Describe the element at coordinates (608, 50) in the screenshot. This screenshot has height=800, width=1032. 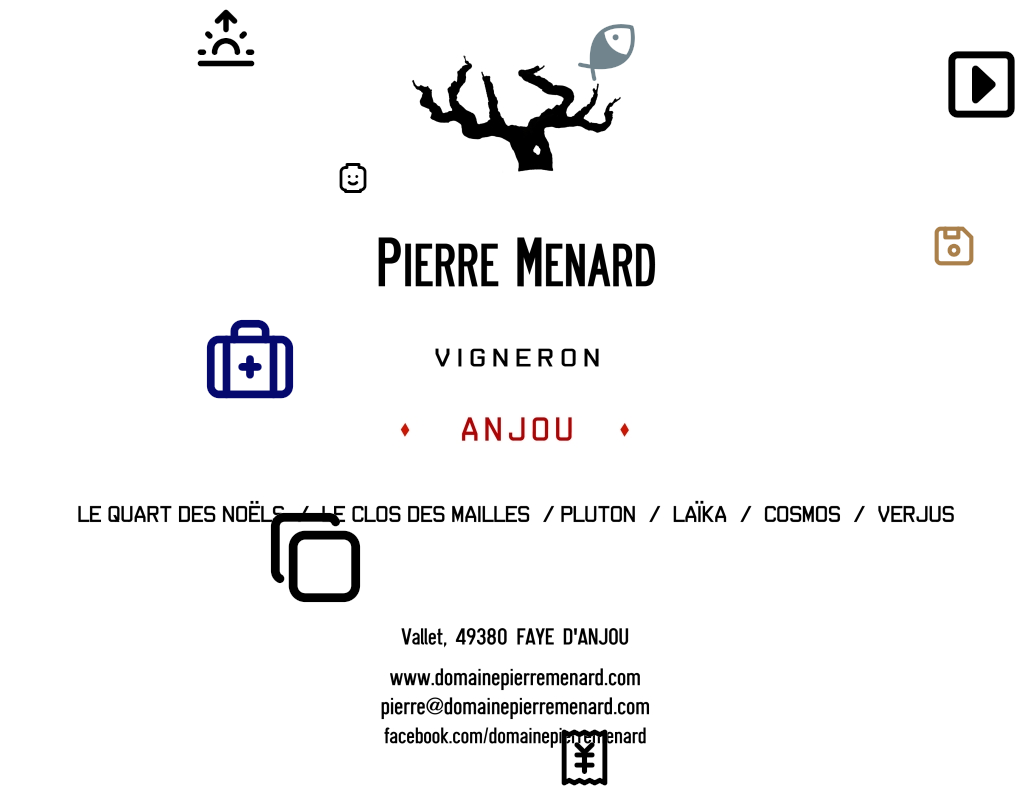
I see `browse seafood or fish-related content` at that location.